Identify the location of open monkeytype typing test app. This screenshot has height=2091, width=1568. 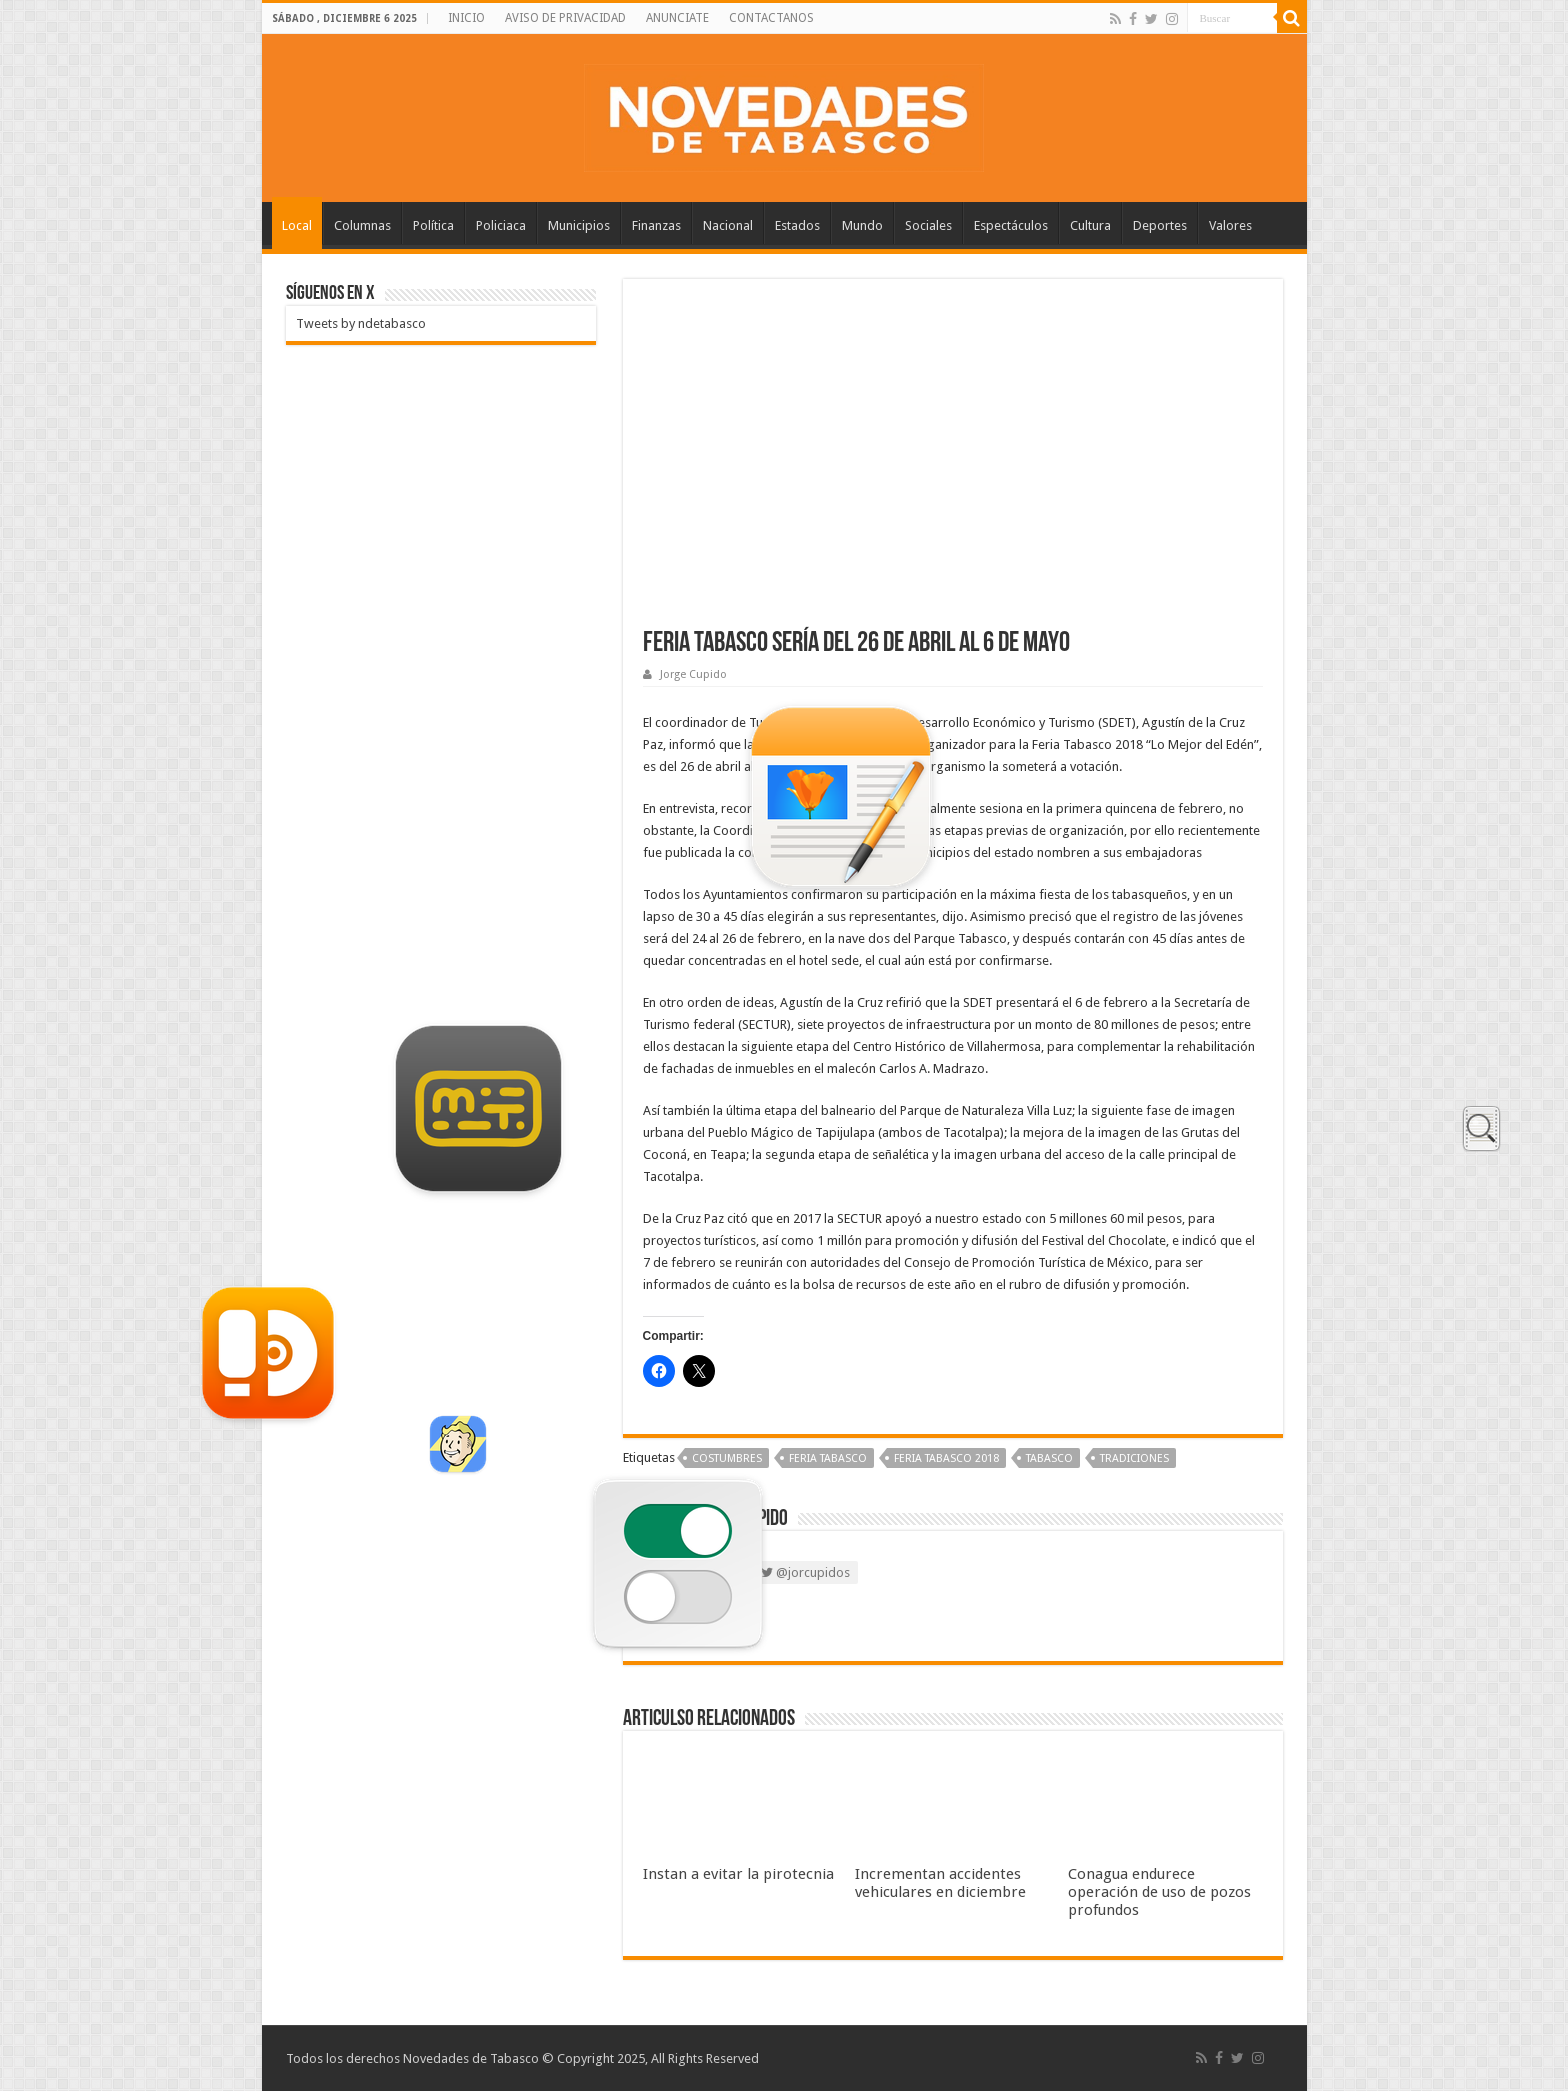
(478, 1108).